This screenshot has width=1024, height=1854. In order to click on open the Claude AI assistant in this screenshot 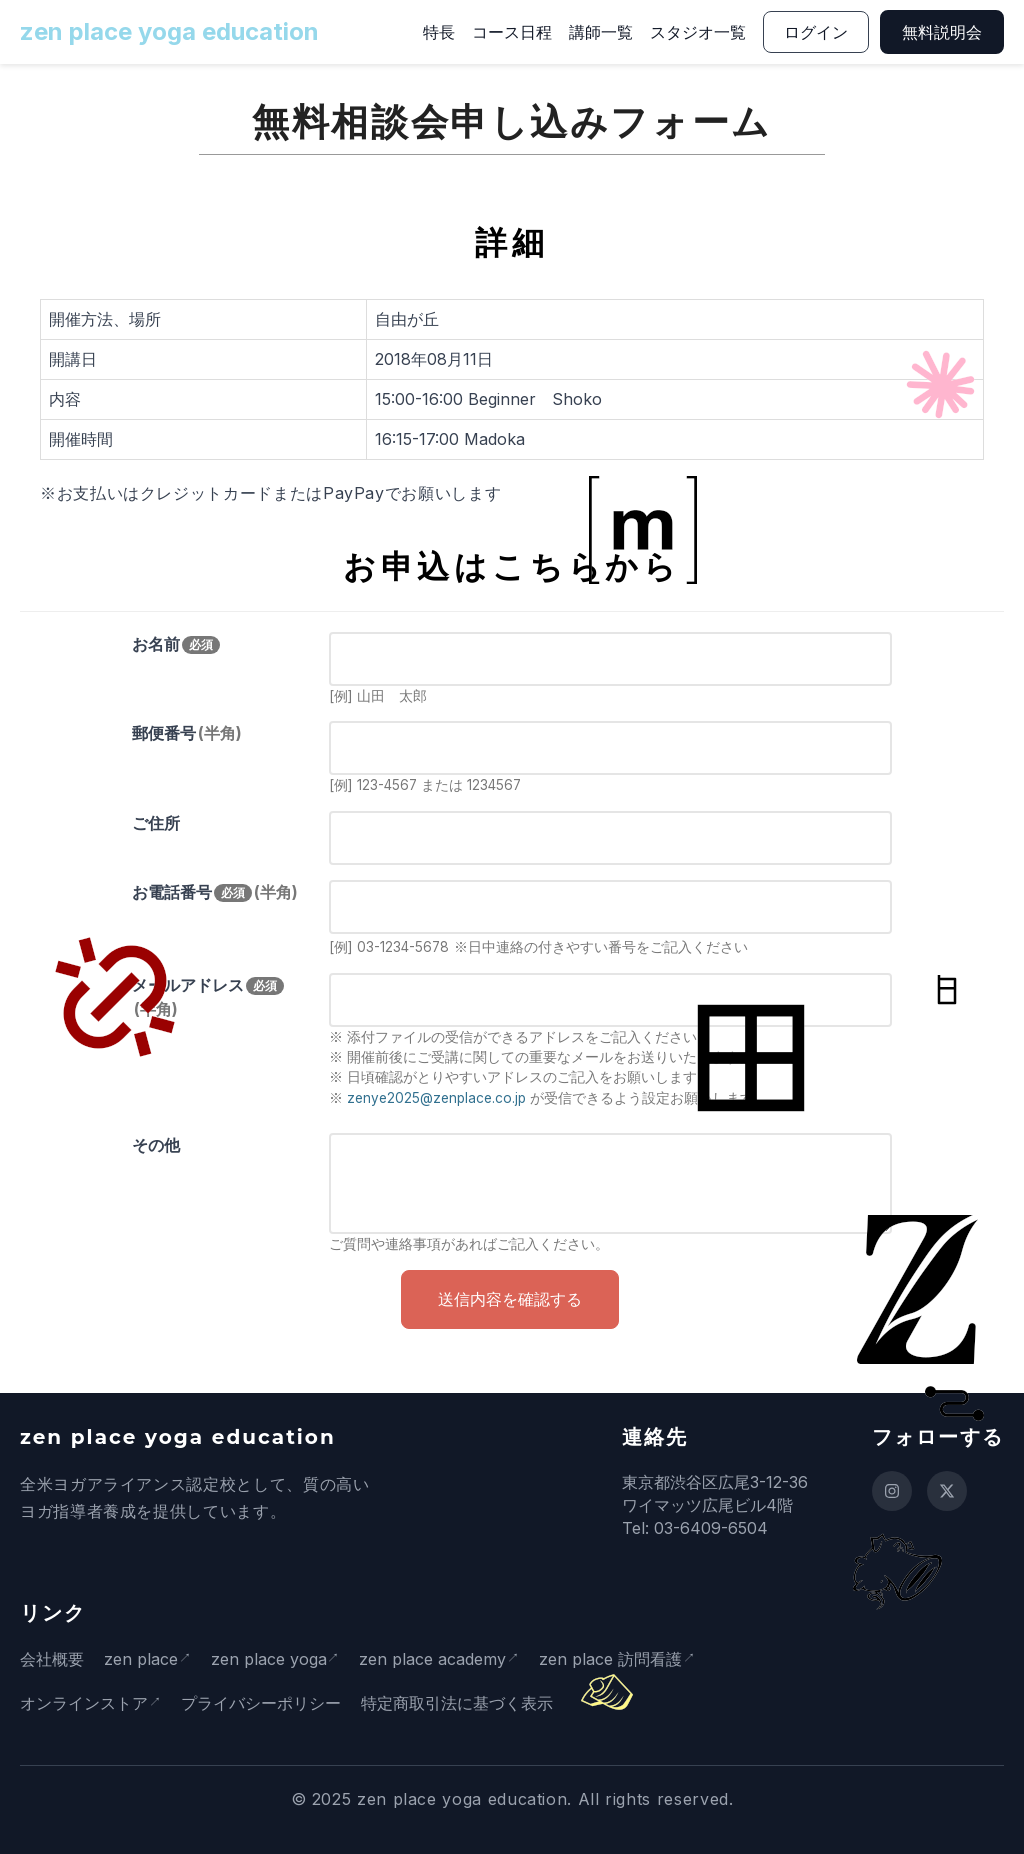, I will do `click(940, 384)`.